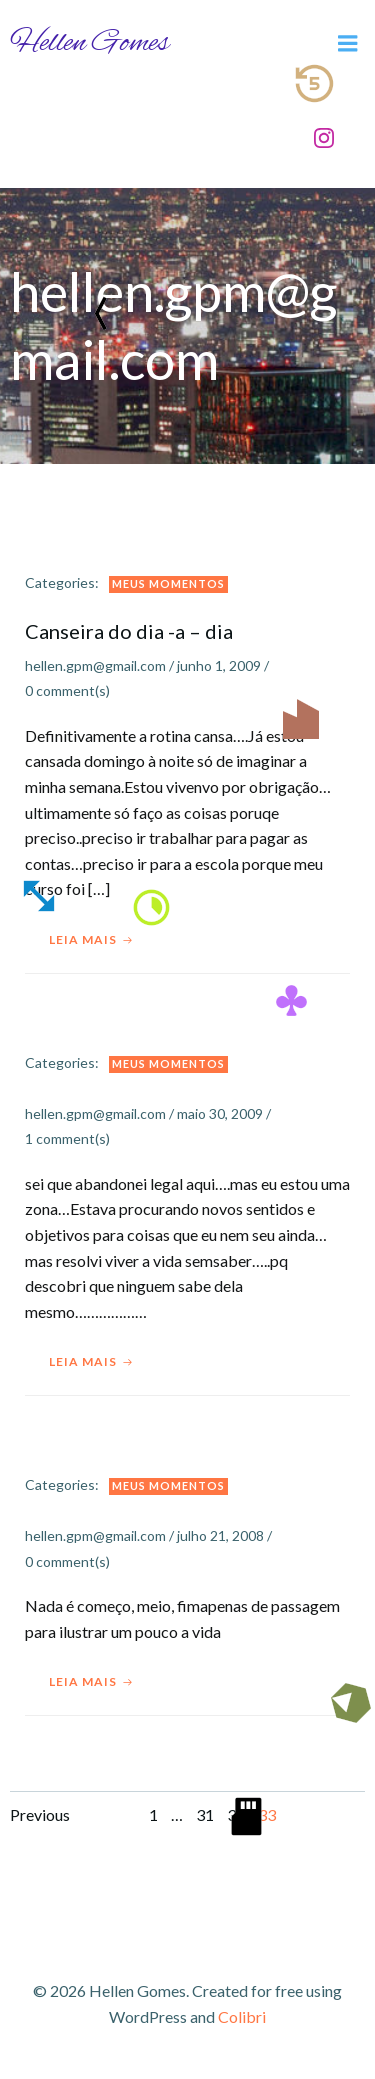 The width and height of the screenshot is (375, 2079). Describe the element at coordinates (246, 1816) in the screenshot. I see `access external storage settings` at that location.